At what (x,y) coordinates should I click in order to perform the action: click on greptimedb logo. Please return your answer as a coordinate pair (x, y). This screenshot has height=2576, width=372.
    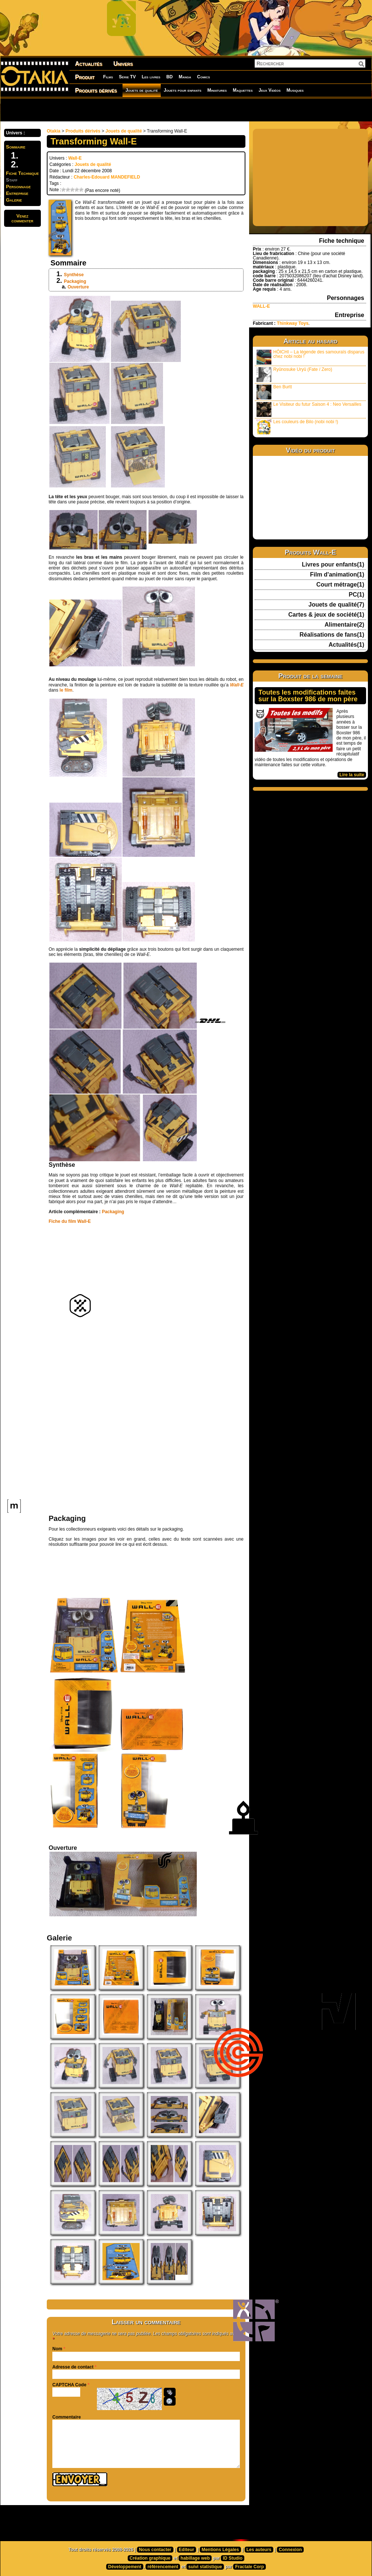
    Looking at the image, I should click on (238, 2053).